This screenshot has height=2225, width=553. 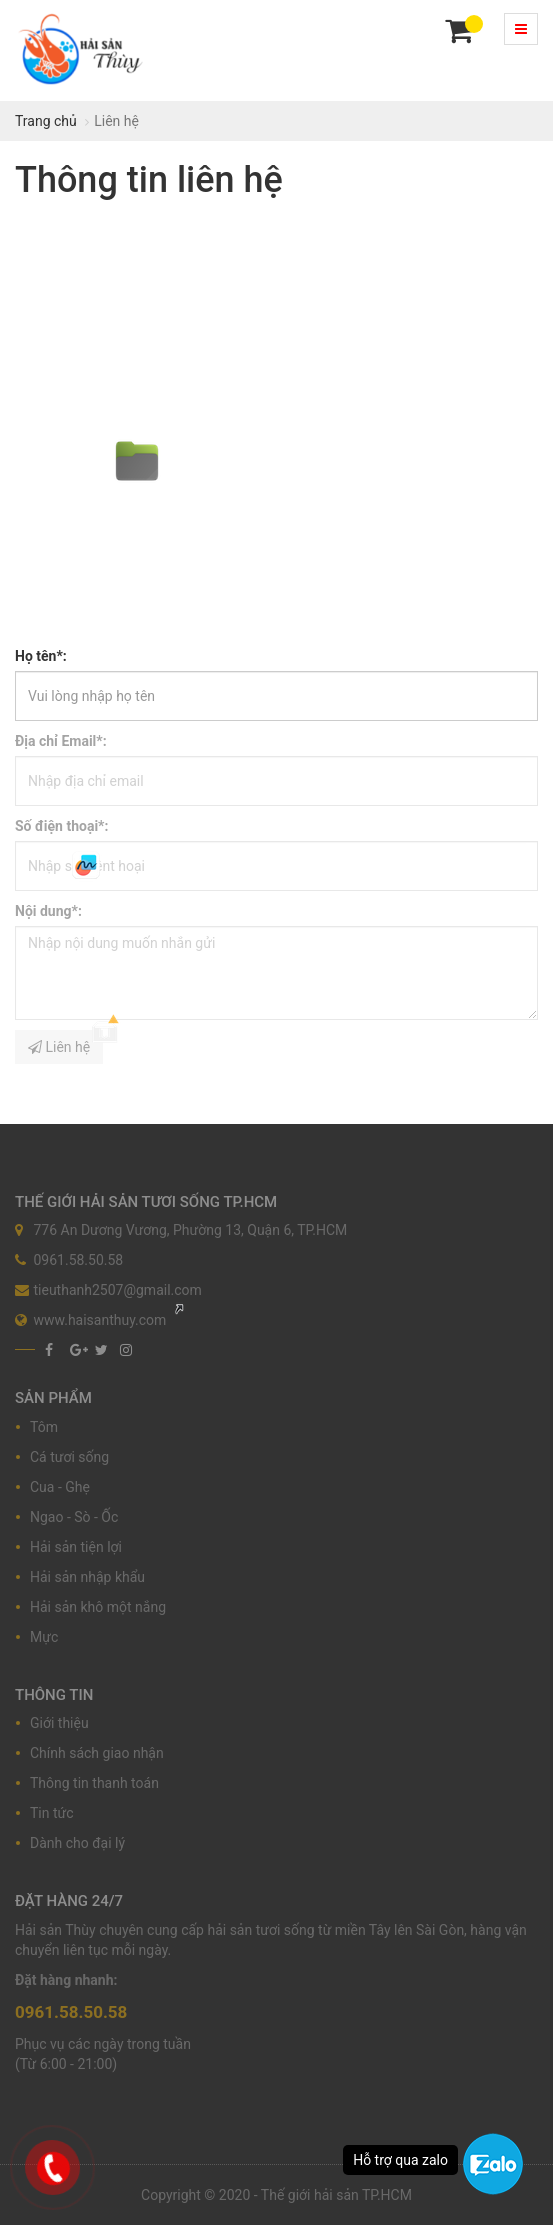 I want to click on indicates important software updates are available, so click(x=104, y=1028).